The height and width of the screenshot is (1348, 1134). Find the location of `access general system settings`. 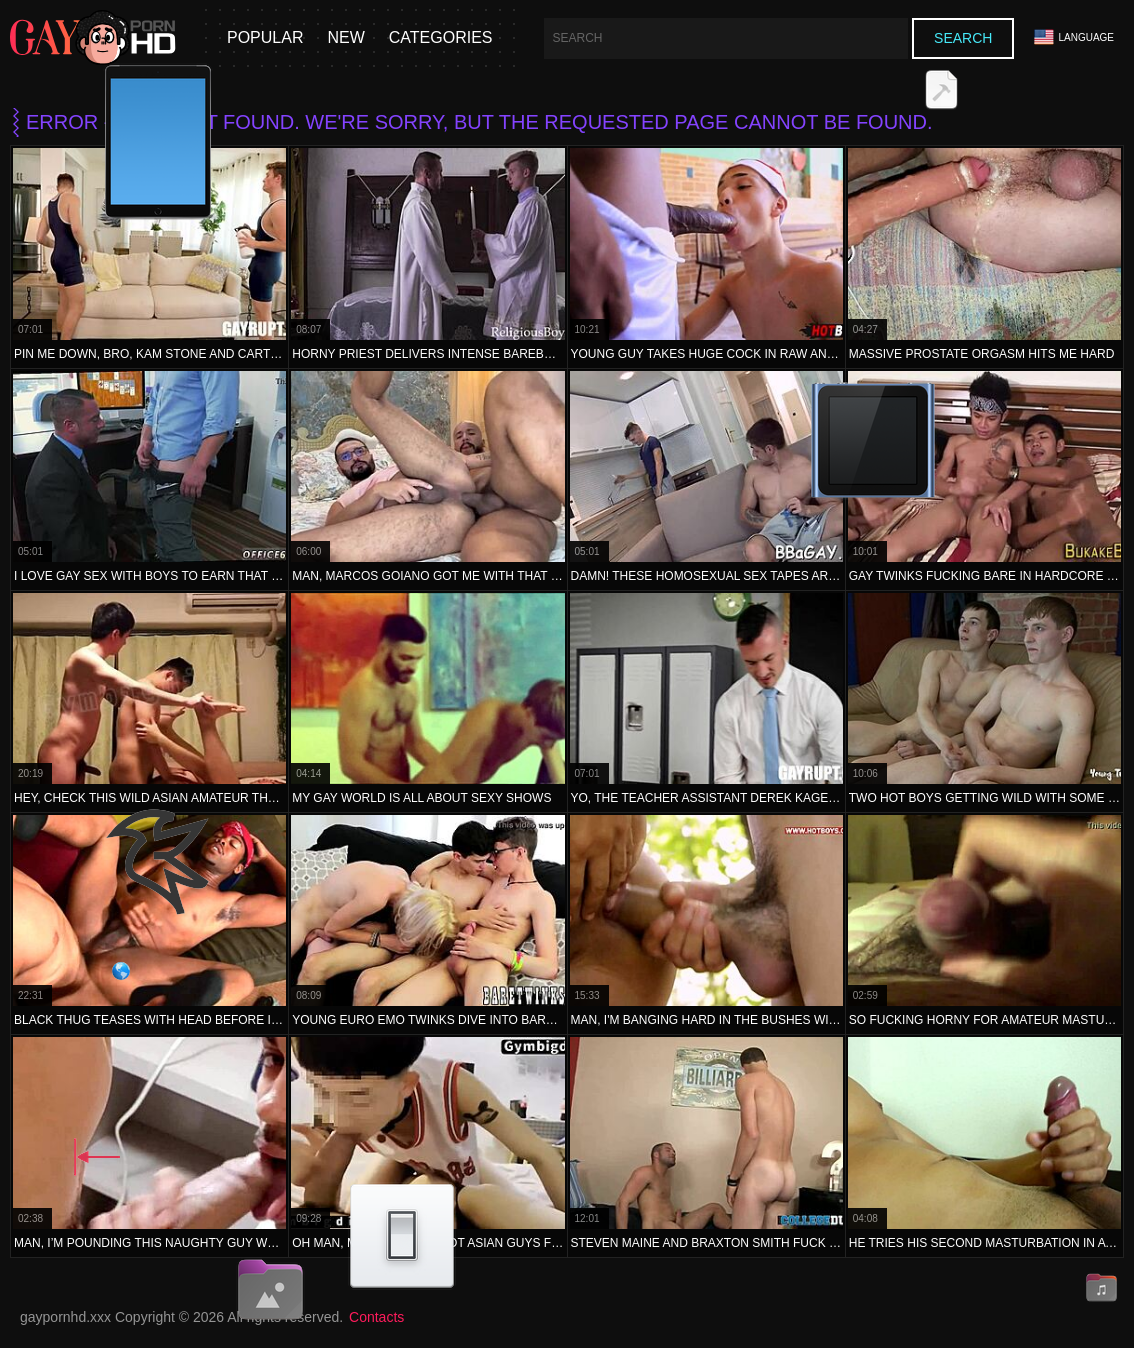

access general system settings is located at coordinates (402, 1236).